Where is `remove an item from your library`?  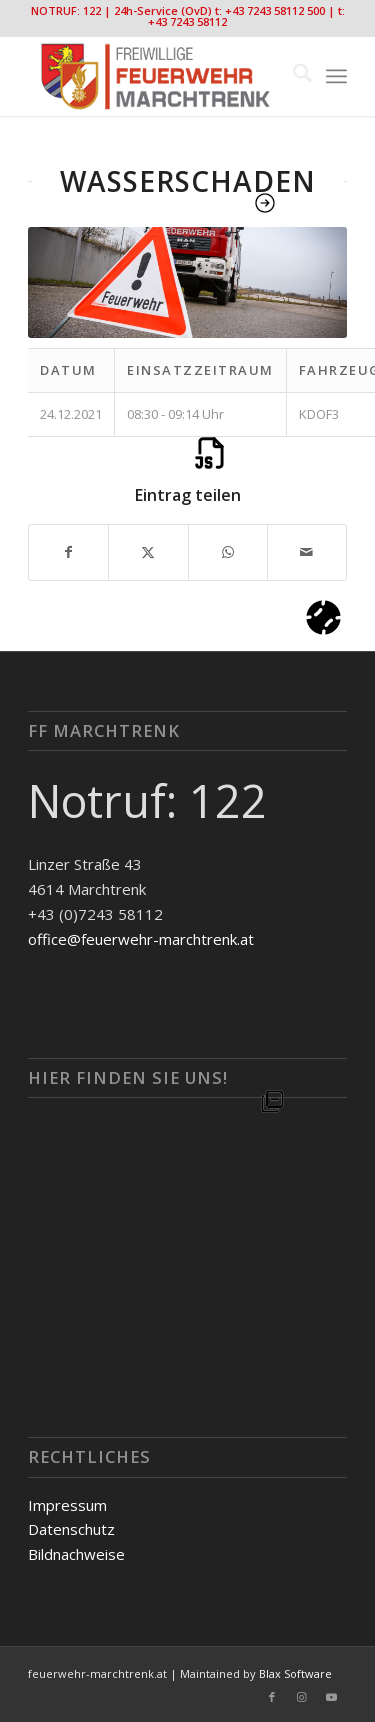 remove an item from your library is located at coordinates (272, 1101).